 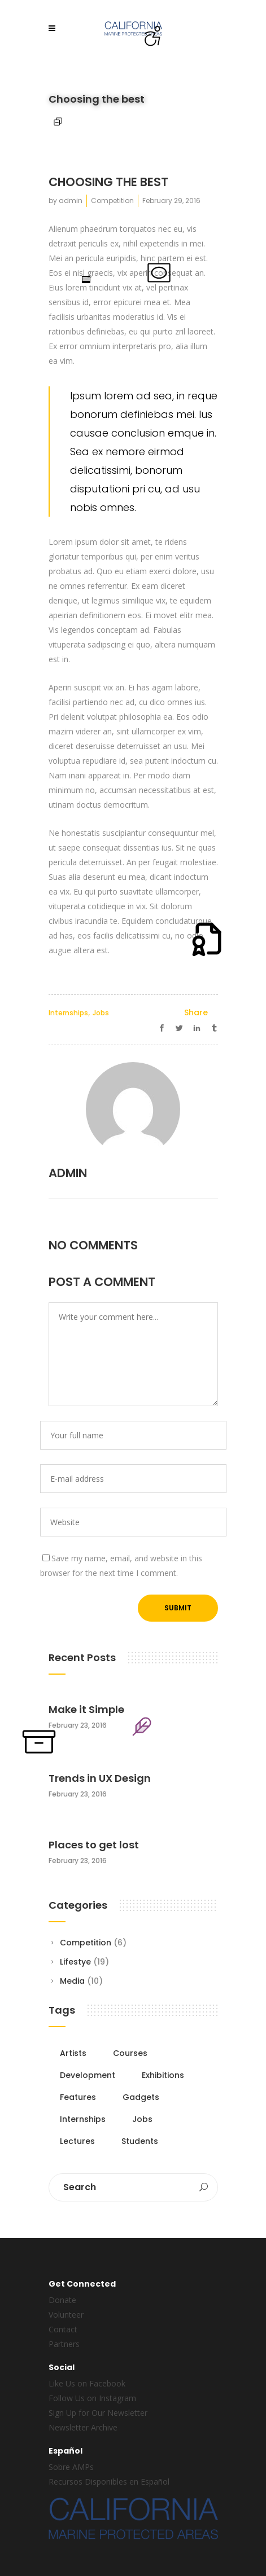 I want to click on indicates wheelchair accessible route or facility, so click(x=152, y=36).